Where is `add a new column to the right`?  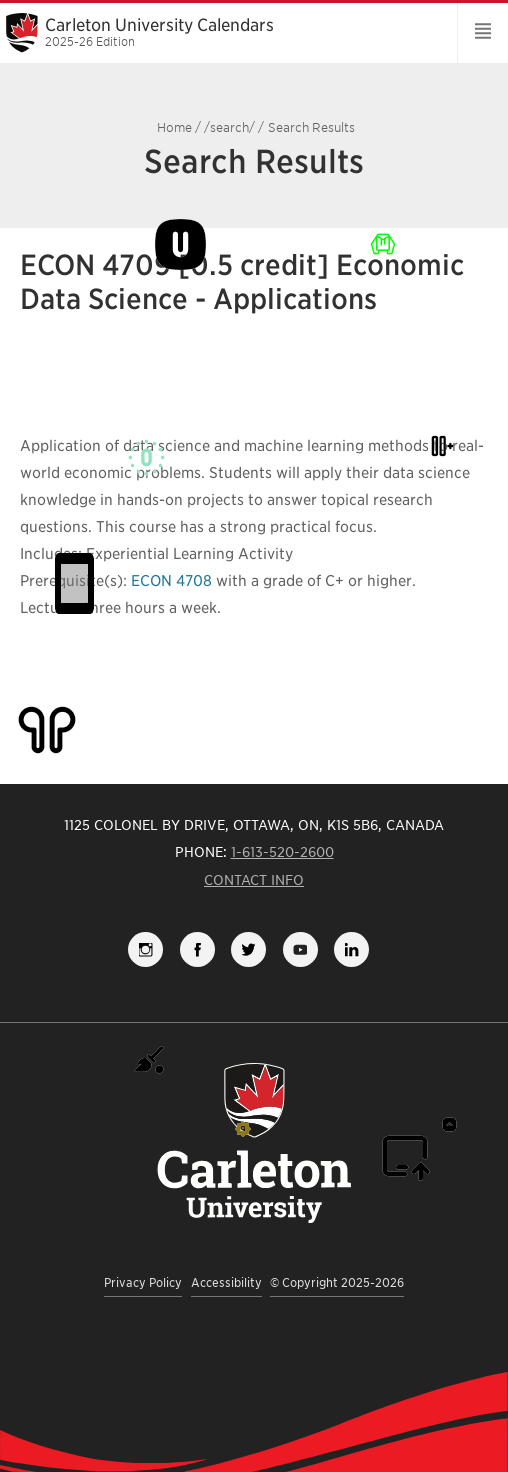
add a new column to the right is located at coordinates (441, 446).